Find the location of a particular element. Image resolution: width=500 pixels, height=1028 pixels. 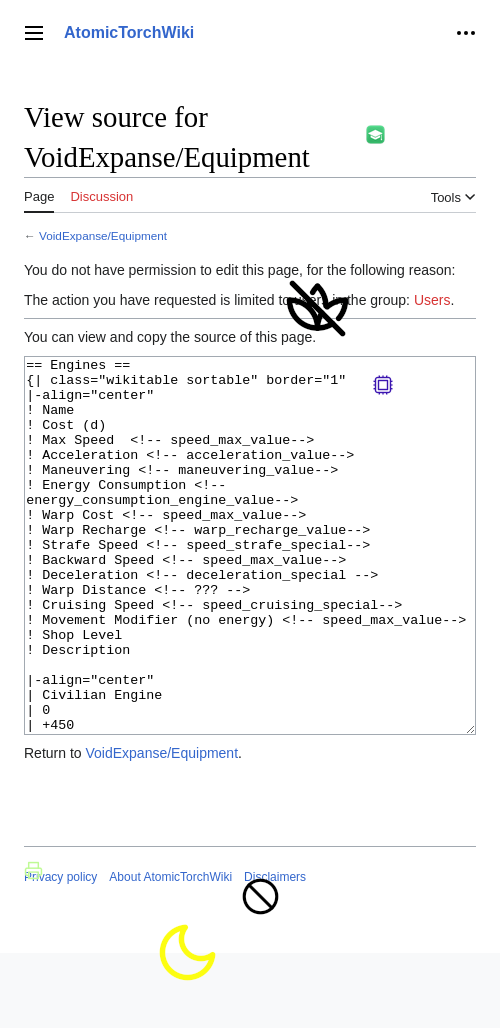

toggle dark mode or night theme is located at coordinates (187, 952).